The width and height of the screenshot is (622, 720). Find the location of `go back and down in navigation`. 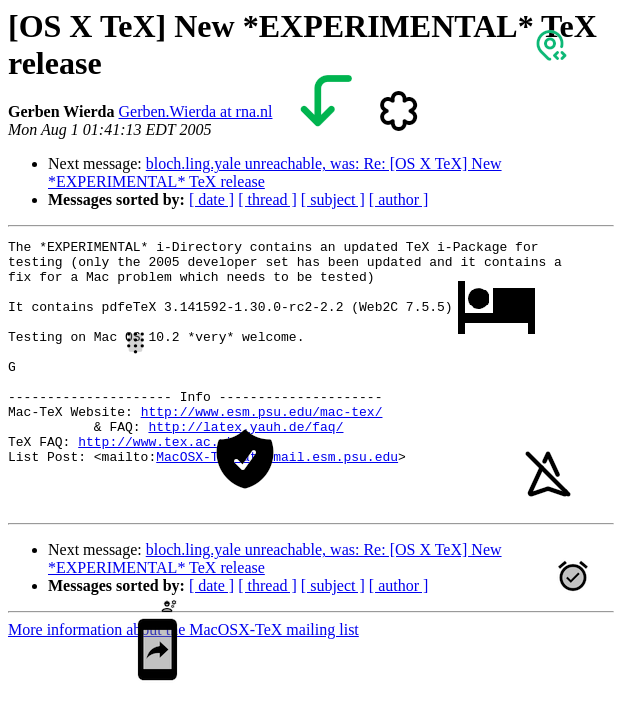

go back and down in navigation is located at coordinates (328, 99).